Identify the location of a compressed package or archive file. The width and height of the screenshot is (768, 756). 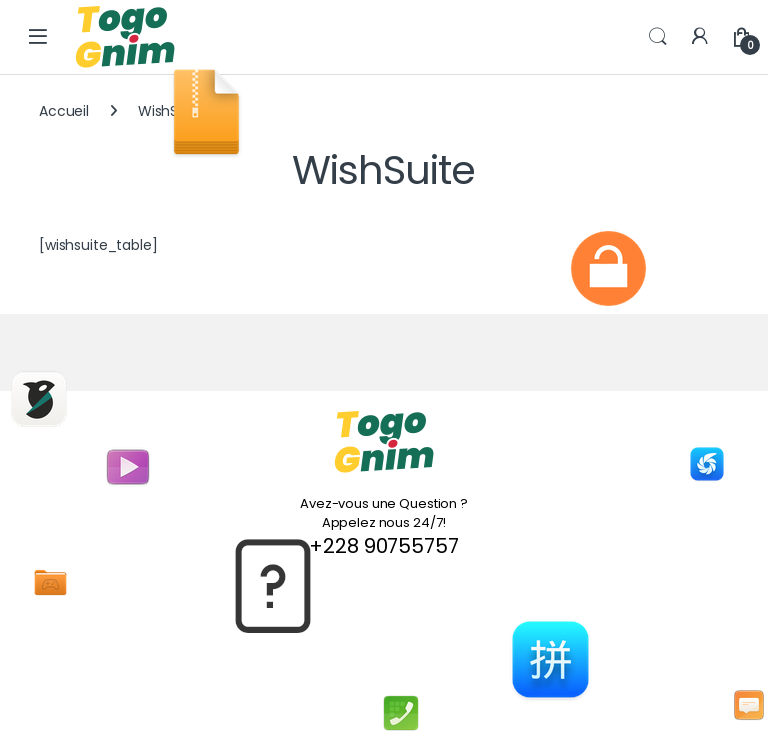
(206, 113).